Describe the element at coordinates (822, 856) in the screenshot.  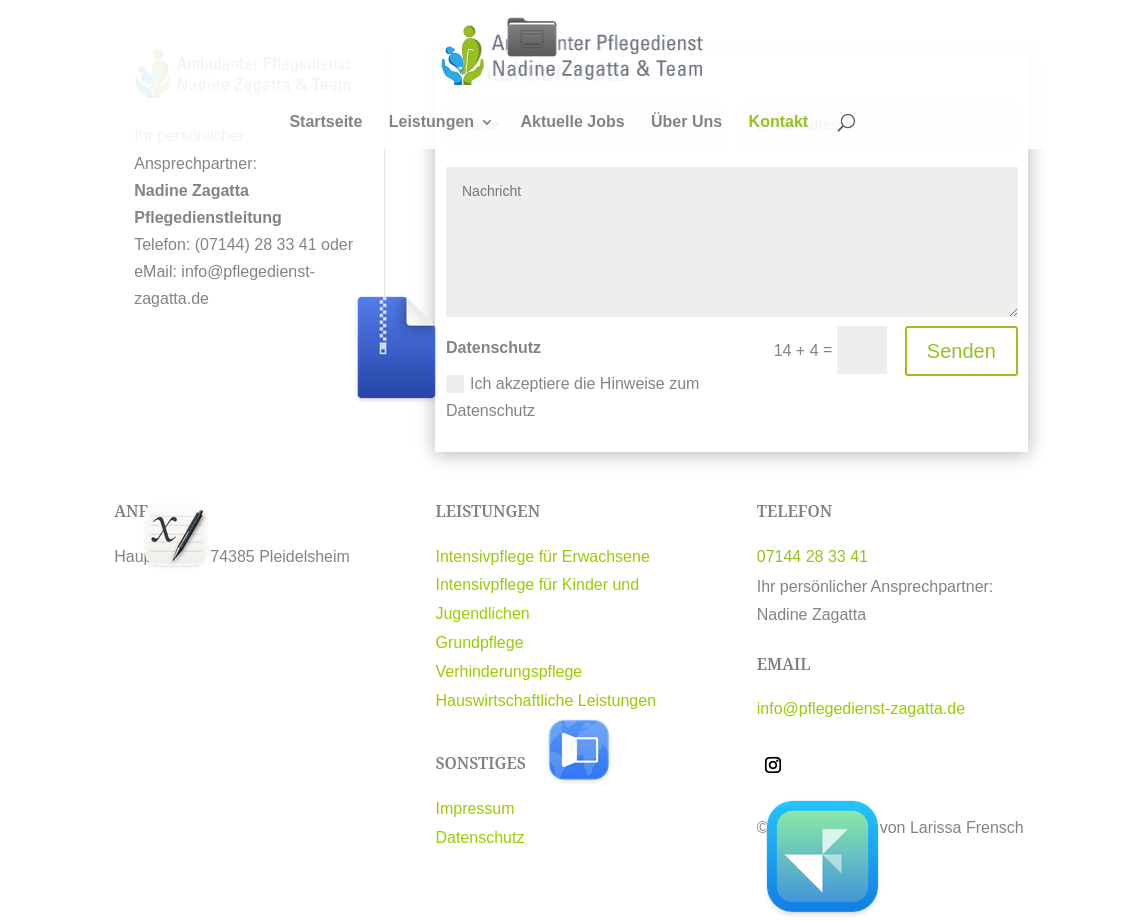
I see `open the adwaita demo app` at that location.